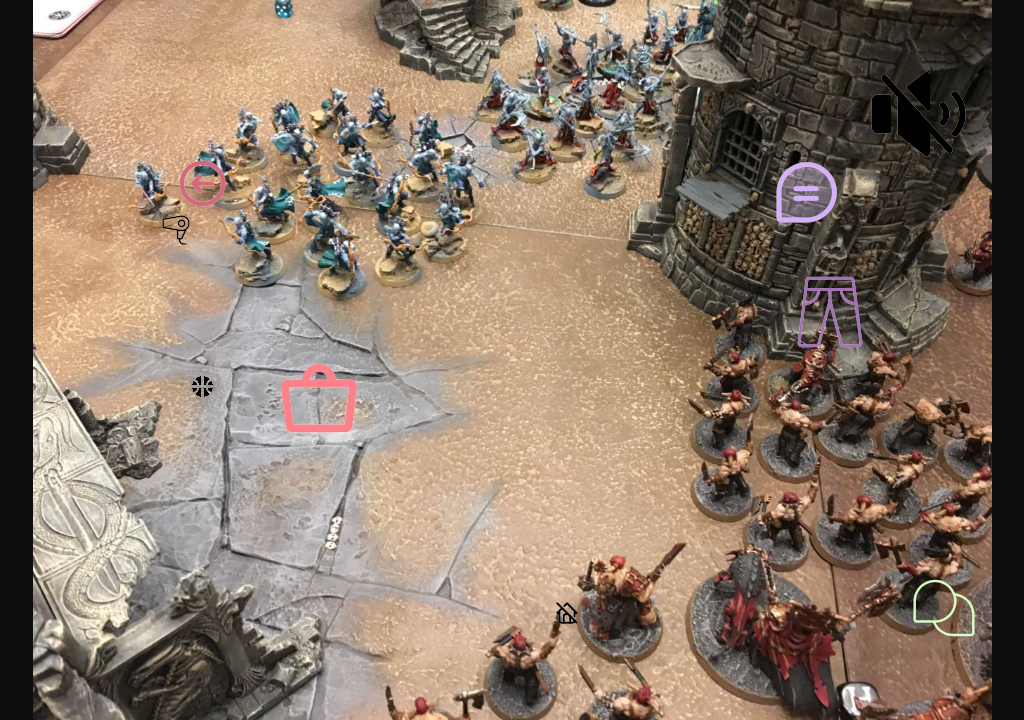 This screenshot has height=720, width=1024. Describe the element at coordinates (917, 114) in the screenshot. I see `mute audio or sound` at that location.